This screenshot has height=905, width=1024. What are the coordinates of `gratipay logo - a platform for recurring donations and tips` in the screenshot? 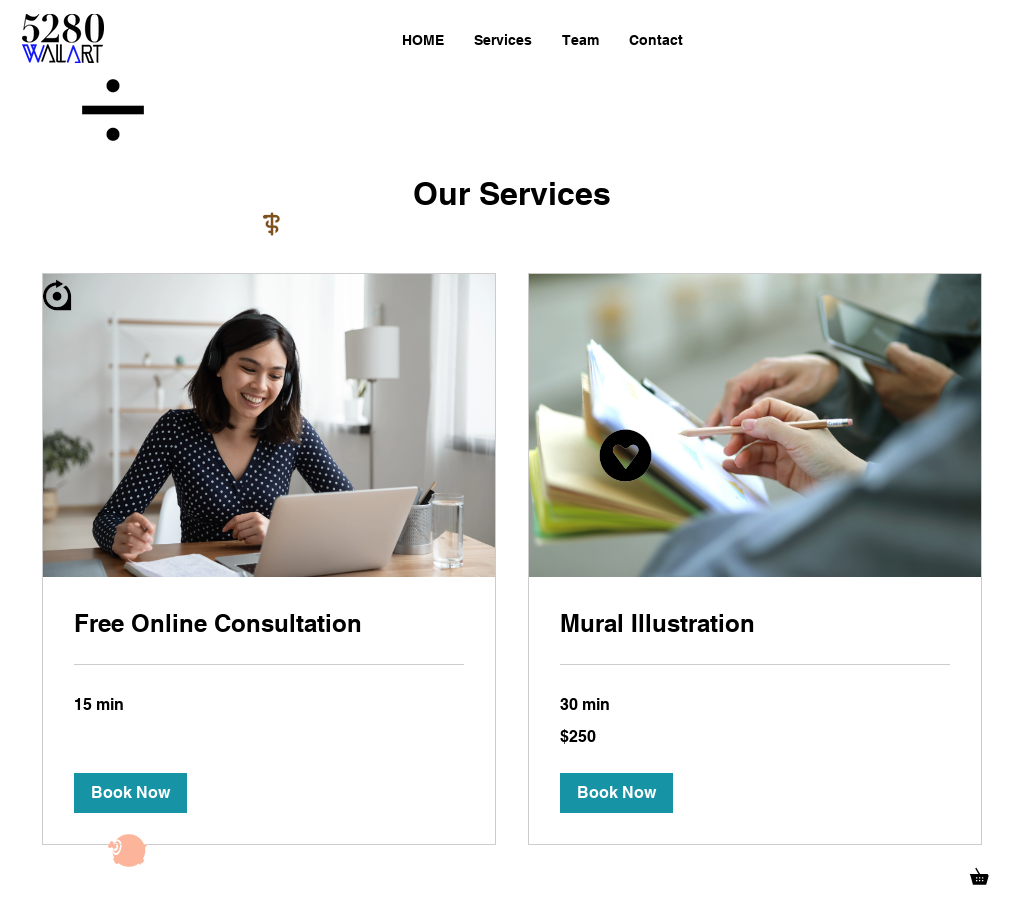 It's located at (625, 455).